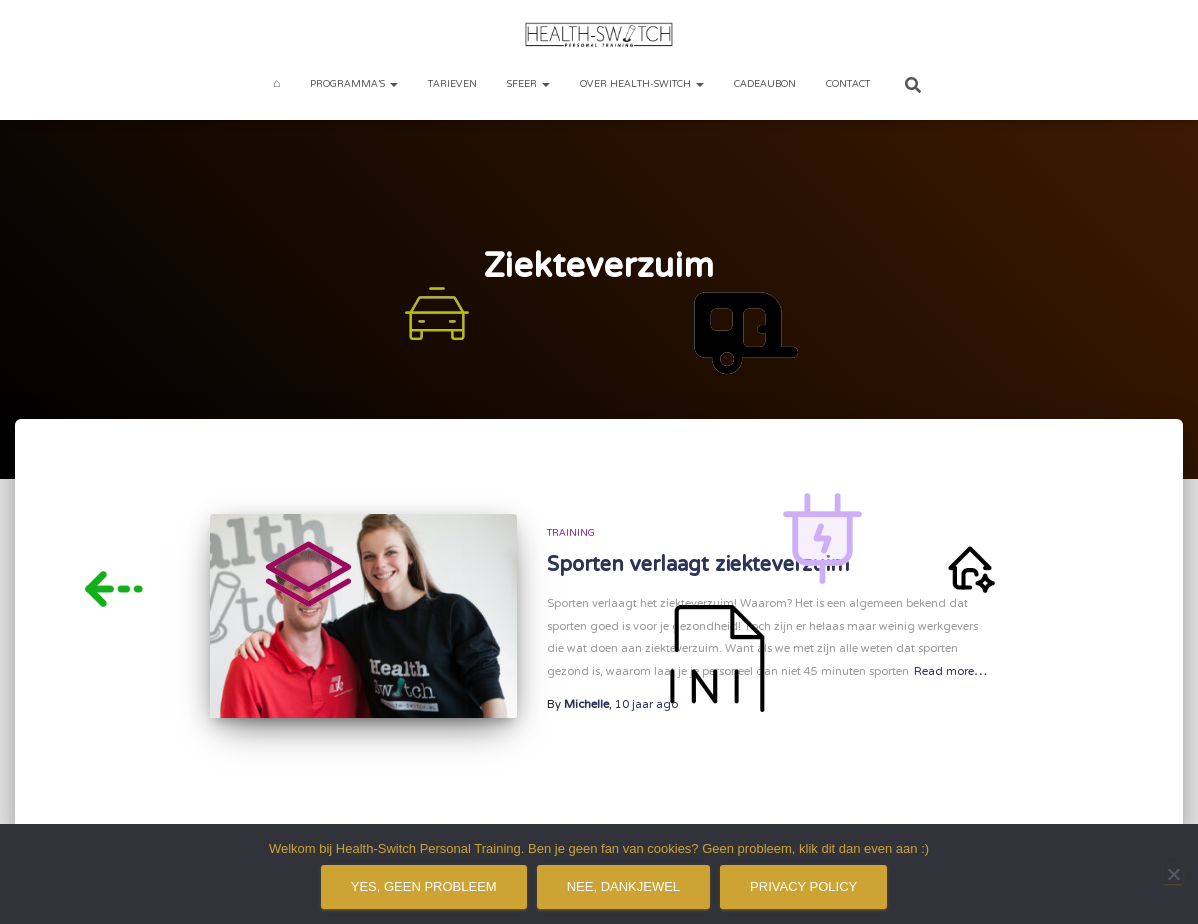  I want to click on view layered content or stacked items, so click(308, 575).